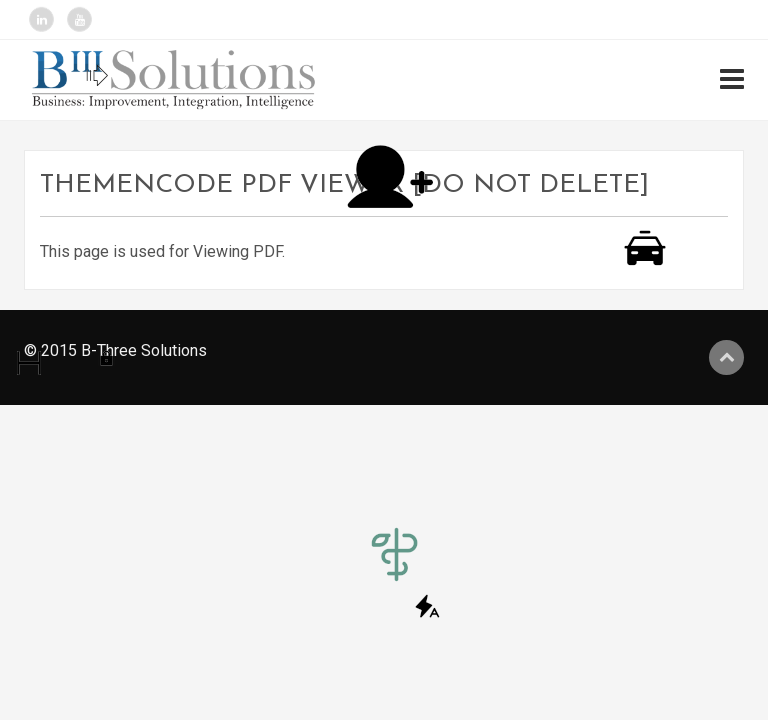 The width and height of the screenshot is (768, 720). I want to click on indicates a secure connection, so click(106, 358).